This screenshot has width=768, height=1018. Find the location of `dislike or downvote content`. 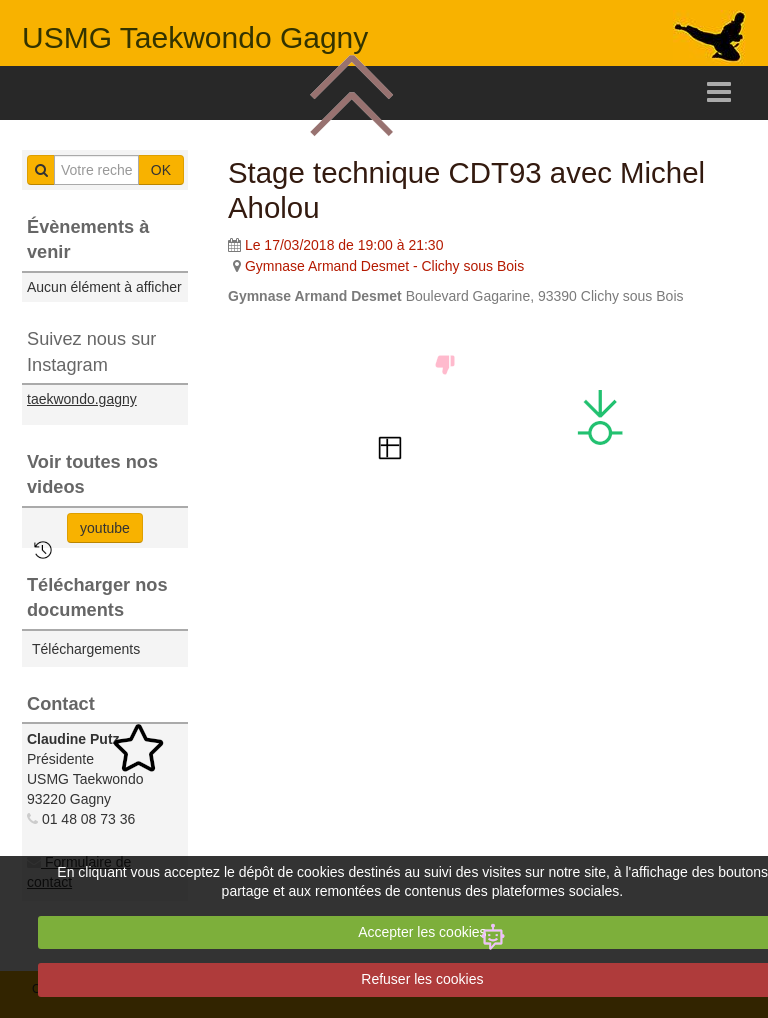

dislike or downvote content is located at coordinates (445, 365).